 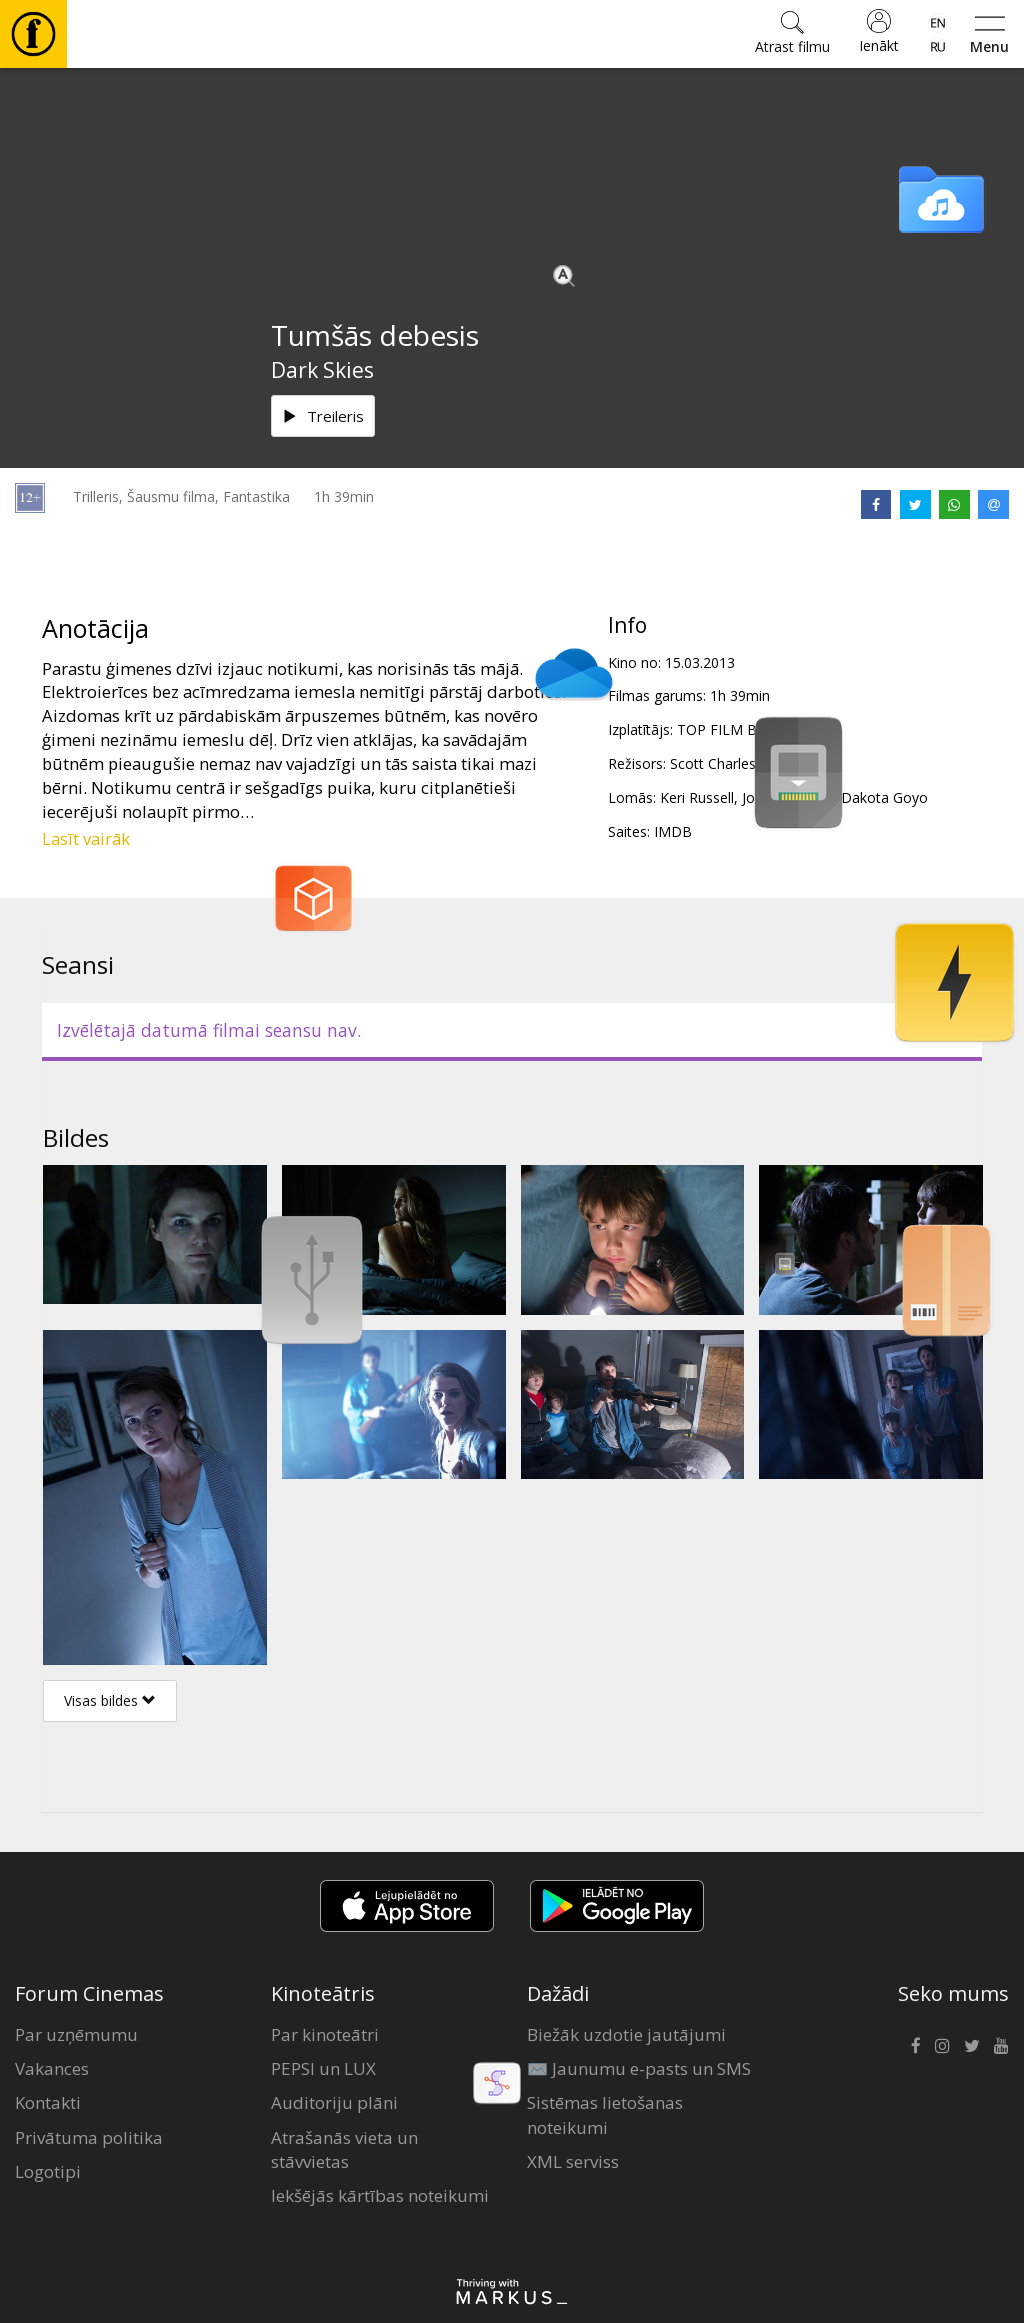 I want to click on a software package or archive file, so click(x=946, y=1280).